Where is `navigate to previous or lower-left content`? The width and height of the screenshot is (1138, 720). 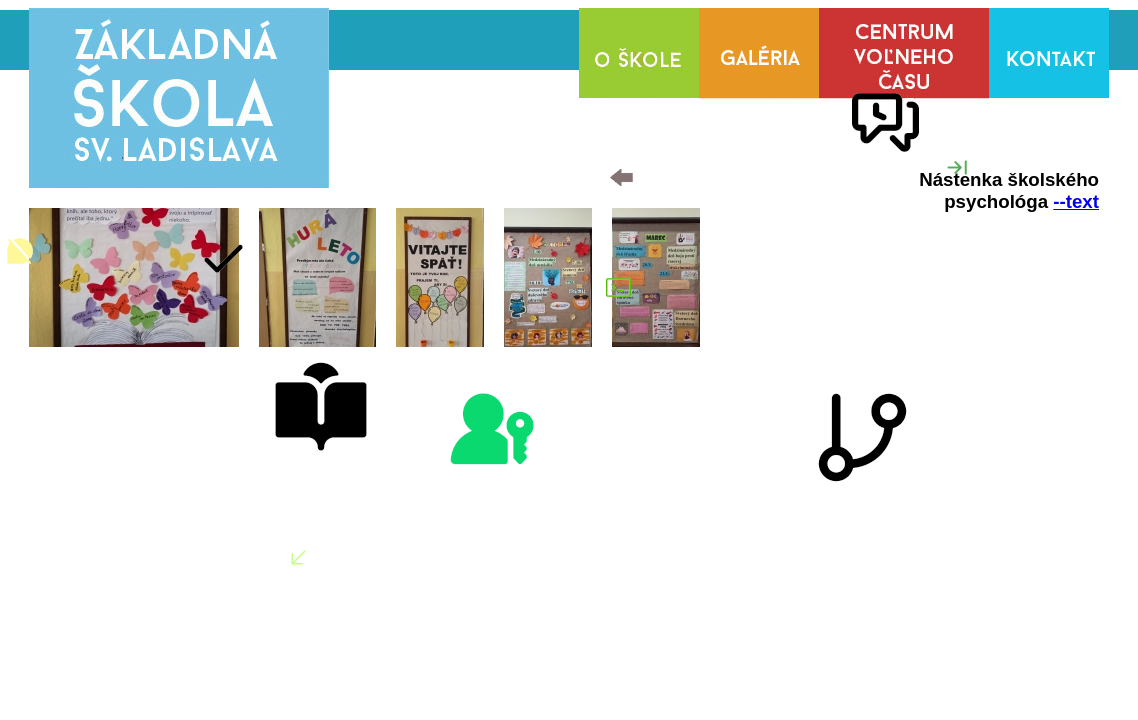
navigate to previous or lower-left content is located at coordinates (299, 557).